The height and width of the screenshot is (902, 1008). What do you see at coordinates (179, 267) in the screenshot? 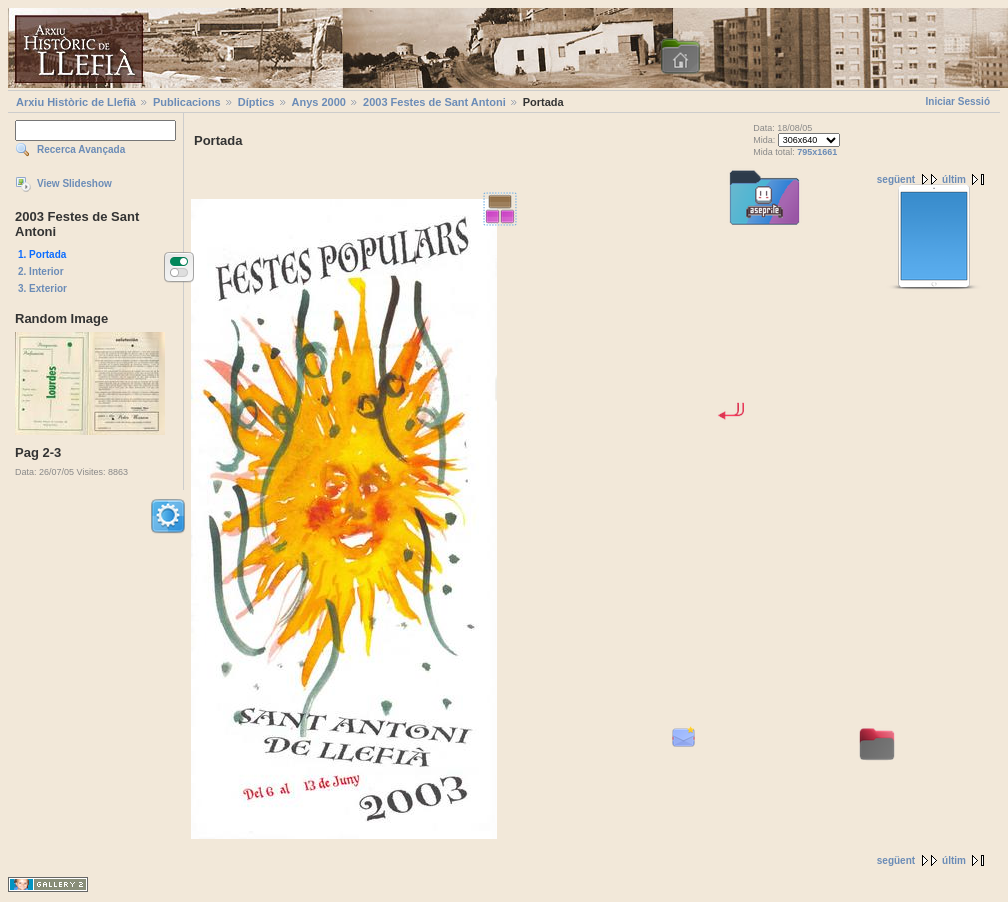
I see `open desktop preferences and settings` at bounding box center [179, 267].